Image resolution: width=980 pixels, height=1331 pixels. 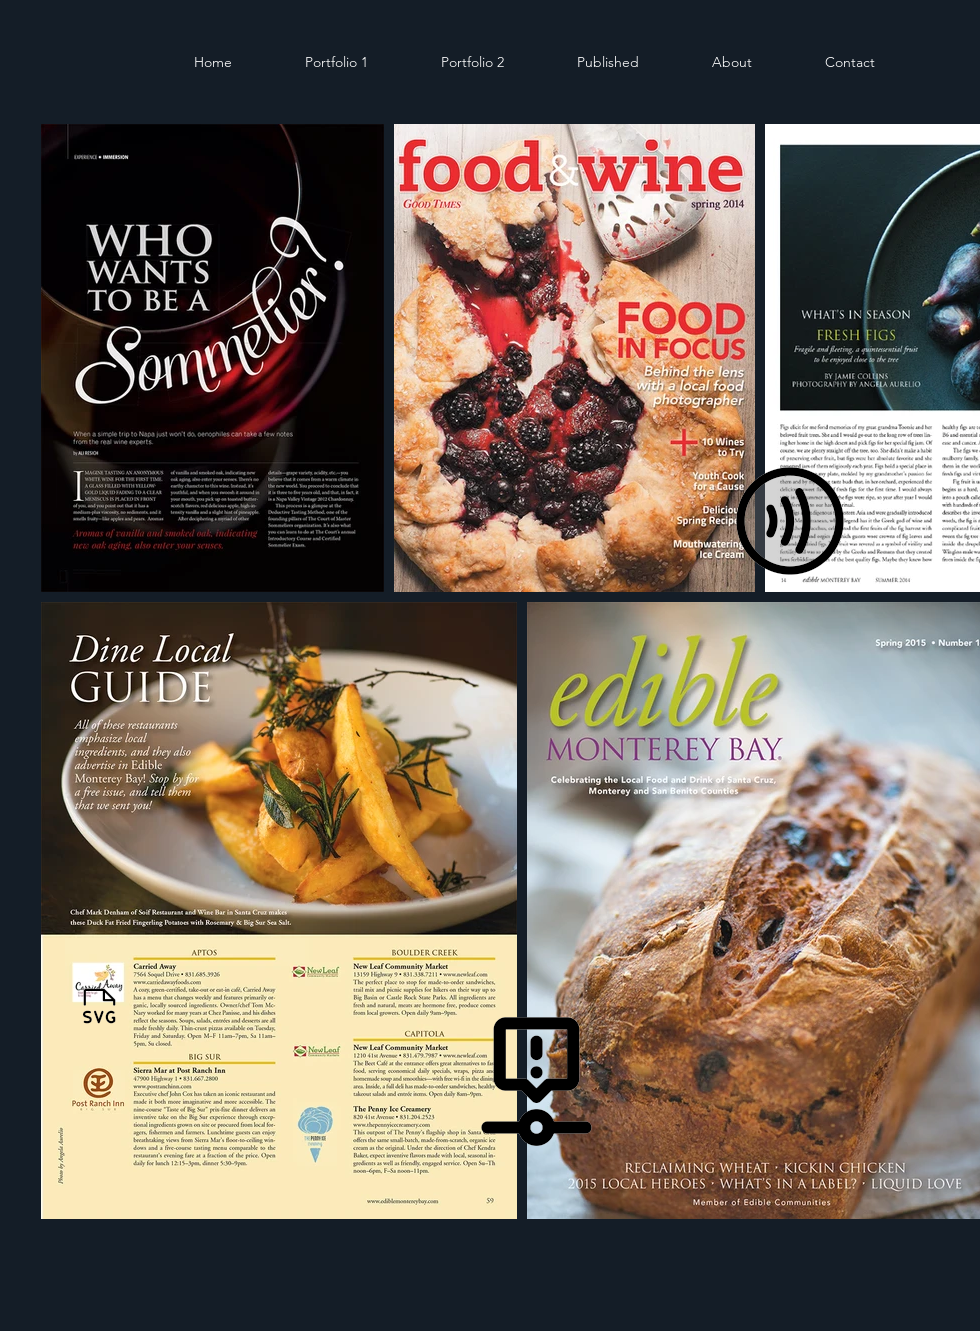 What do you see at coordinates (790, 521) in the screenshot?
I see `tap to pay with contactless payment` at bounding box center [790, 521].